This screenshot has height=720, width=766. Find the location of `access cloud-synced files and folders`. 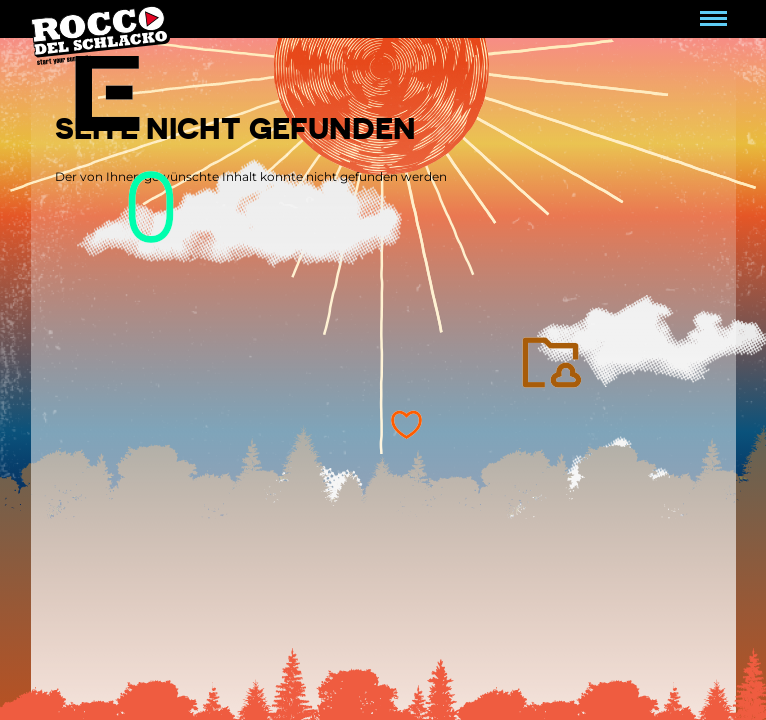

access cloud-synced files and folders is located at coordinates (550, 362).